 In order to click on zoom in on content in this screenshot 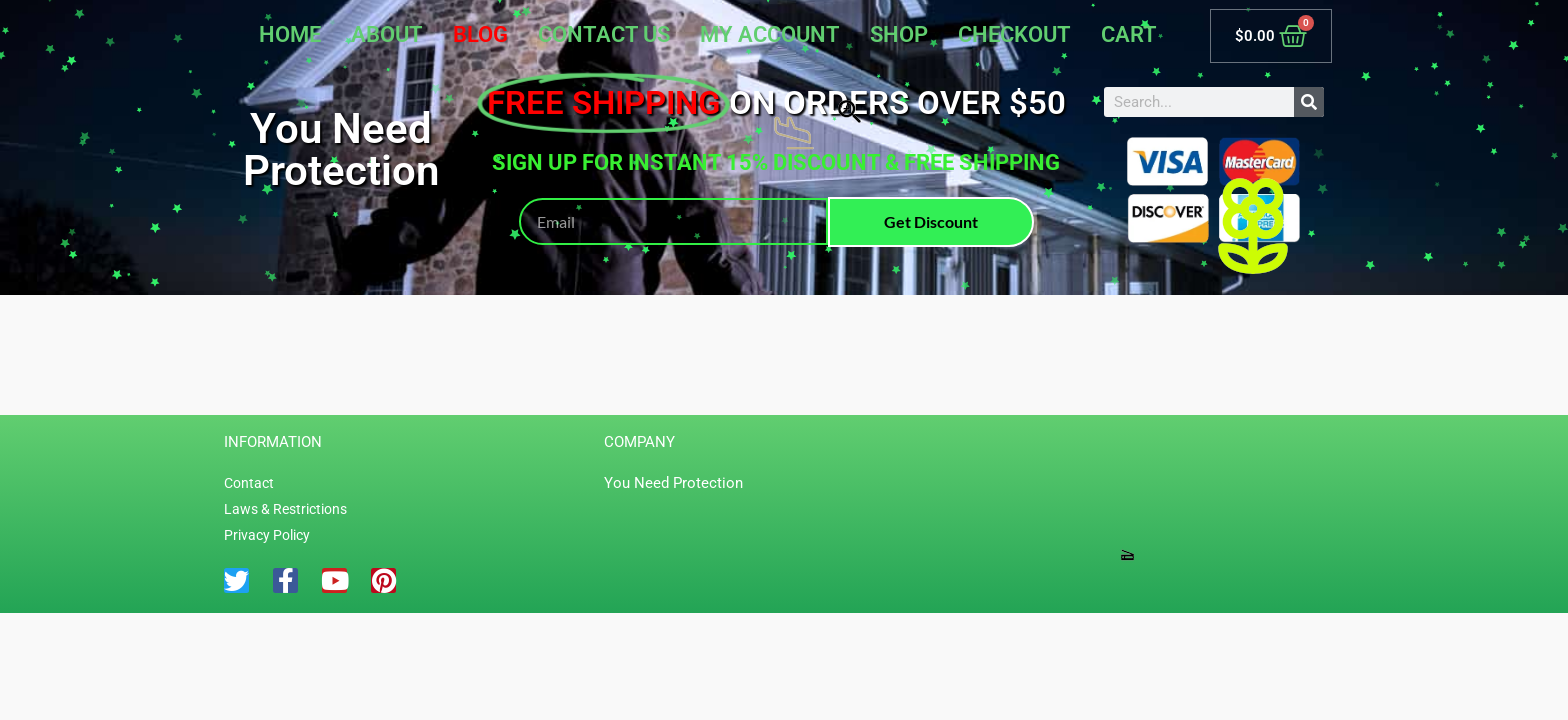, I will do `click(850, 112)`.